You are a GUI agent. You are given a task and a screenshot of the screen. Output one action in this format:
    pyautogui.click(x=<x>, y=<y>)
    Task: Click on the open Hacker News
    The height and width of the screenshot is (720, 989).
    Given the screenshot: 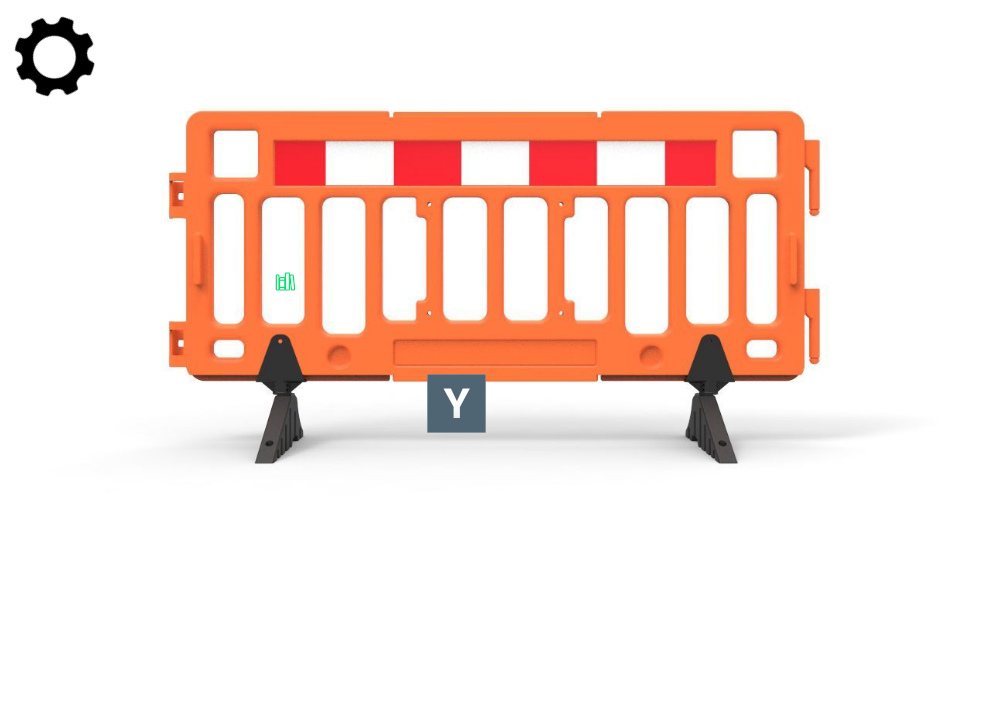 What is the action you would take?
    pyautogui.click(x=456, y=403)
    